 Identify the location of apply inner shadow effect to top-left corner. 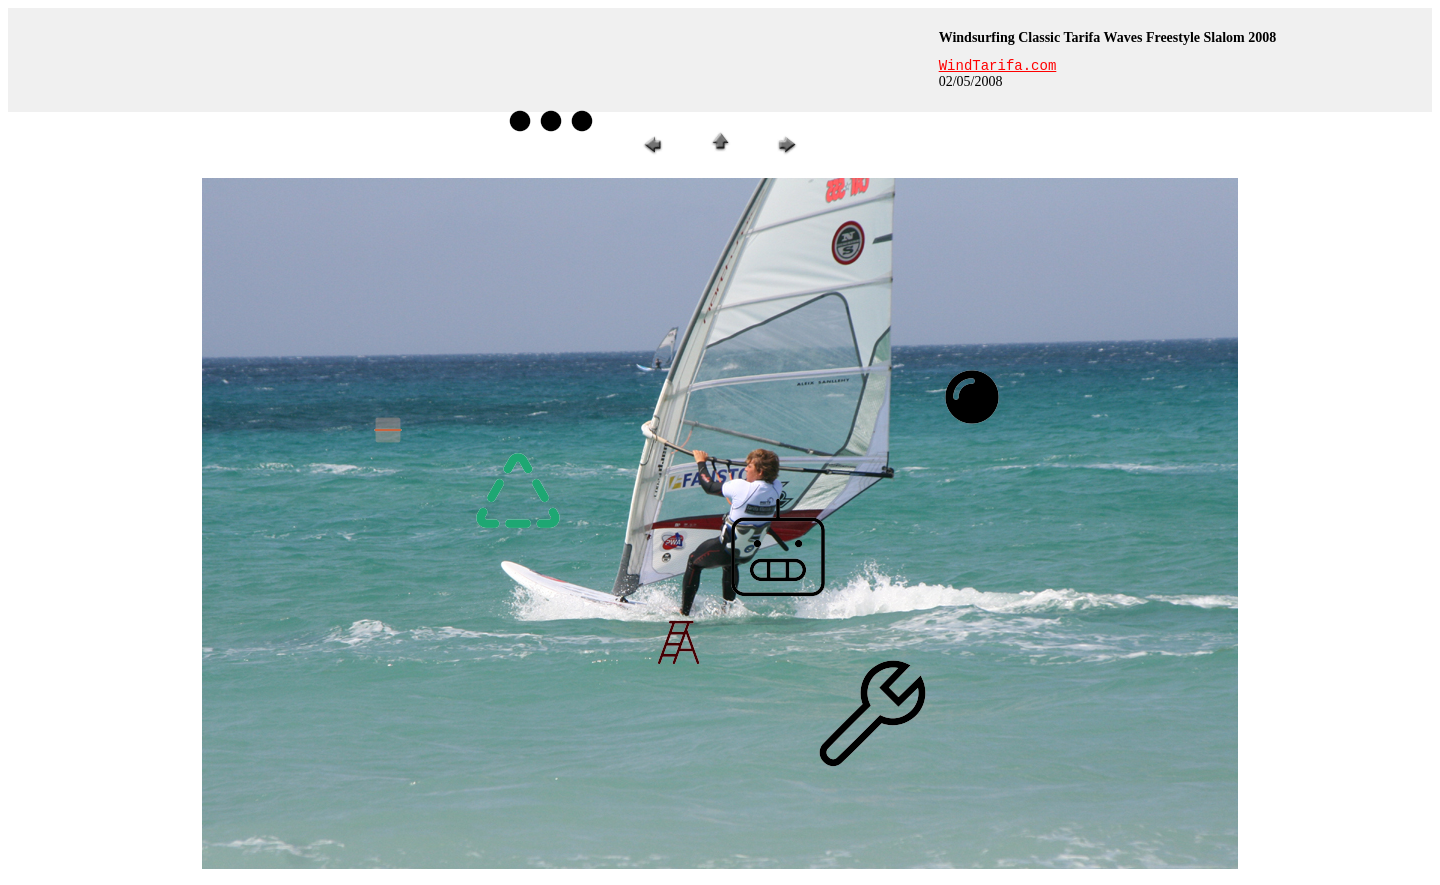
(972, 397).